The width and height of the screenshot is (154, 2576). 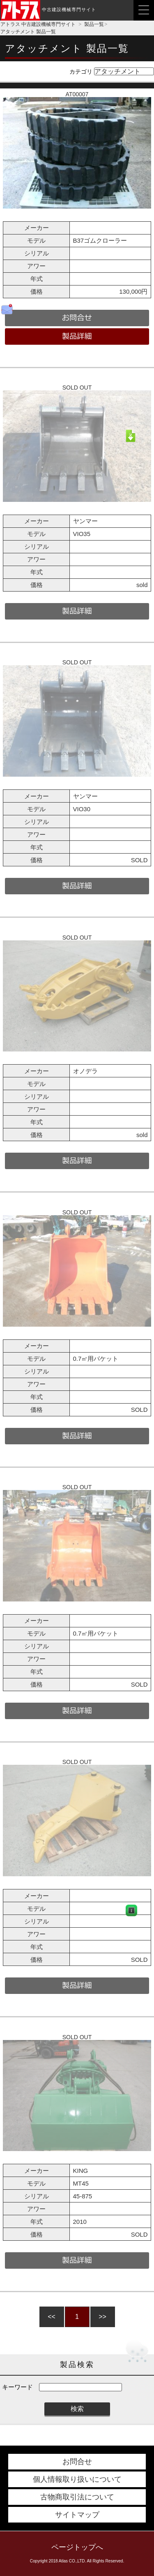 What do you see at coordinates (7, 310) in the screenshot?
I see `send an email or message` at bounding box center [7, 310].